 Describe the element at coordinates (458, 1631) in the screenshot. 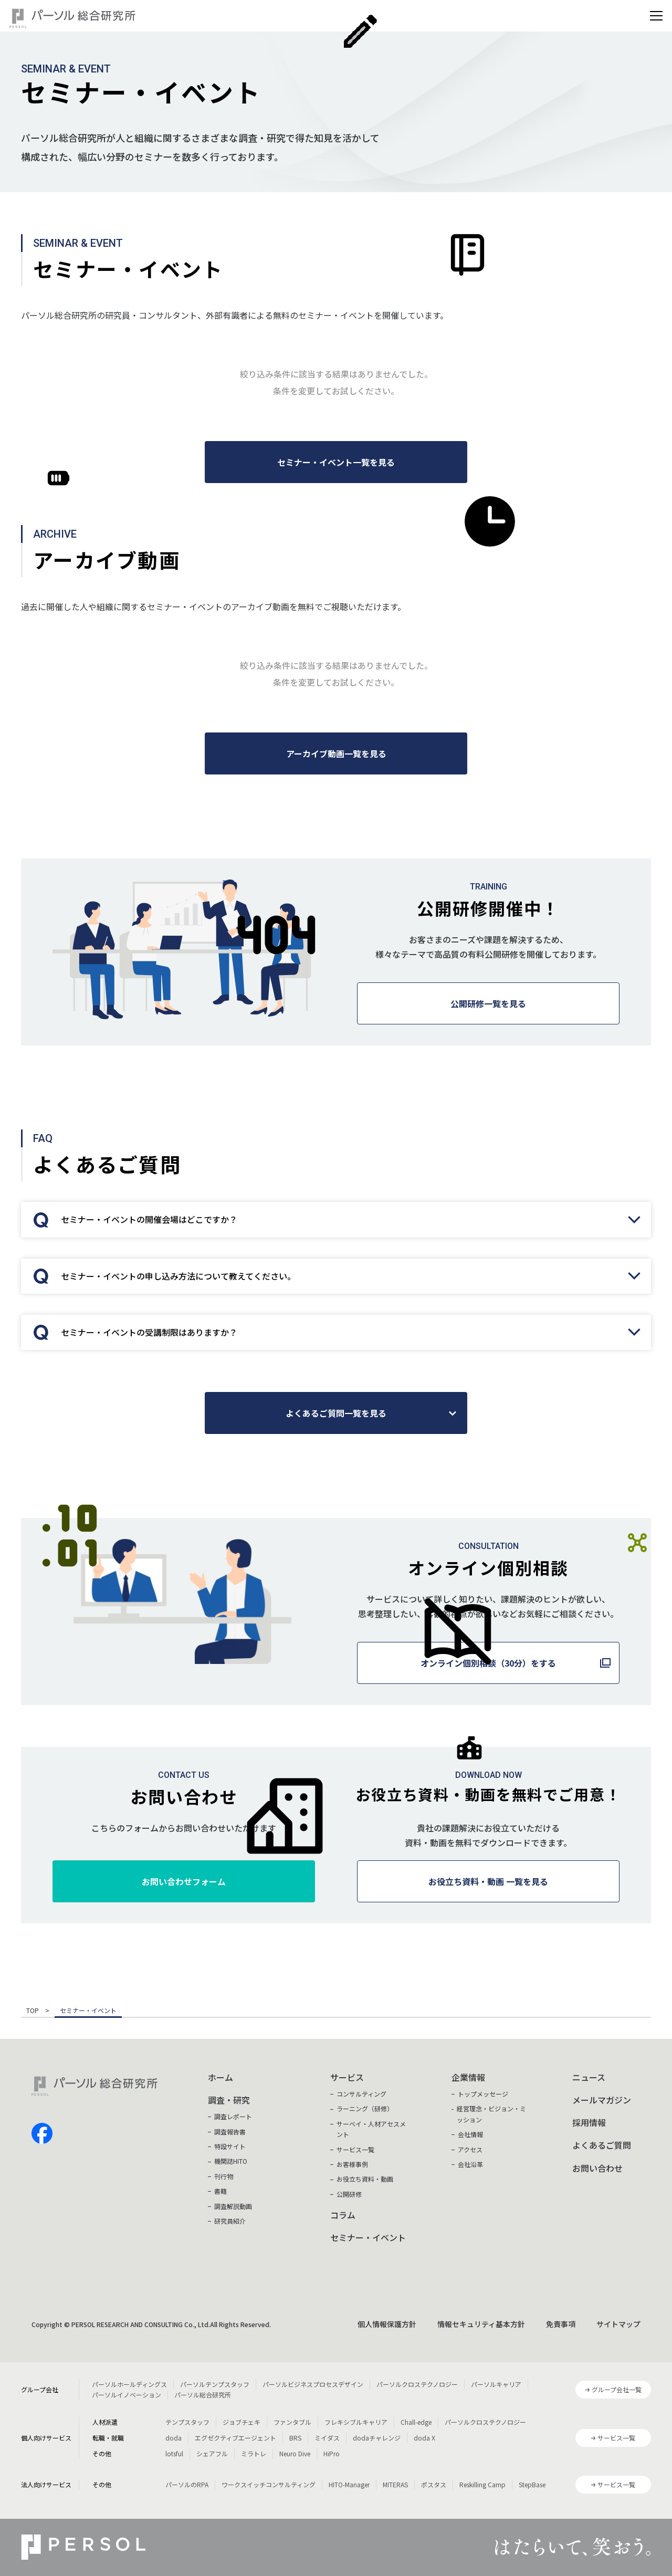

I see `book unavailable or not found` at that location.